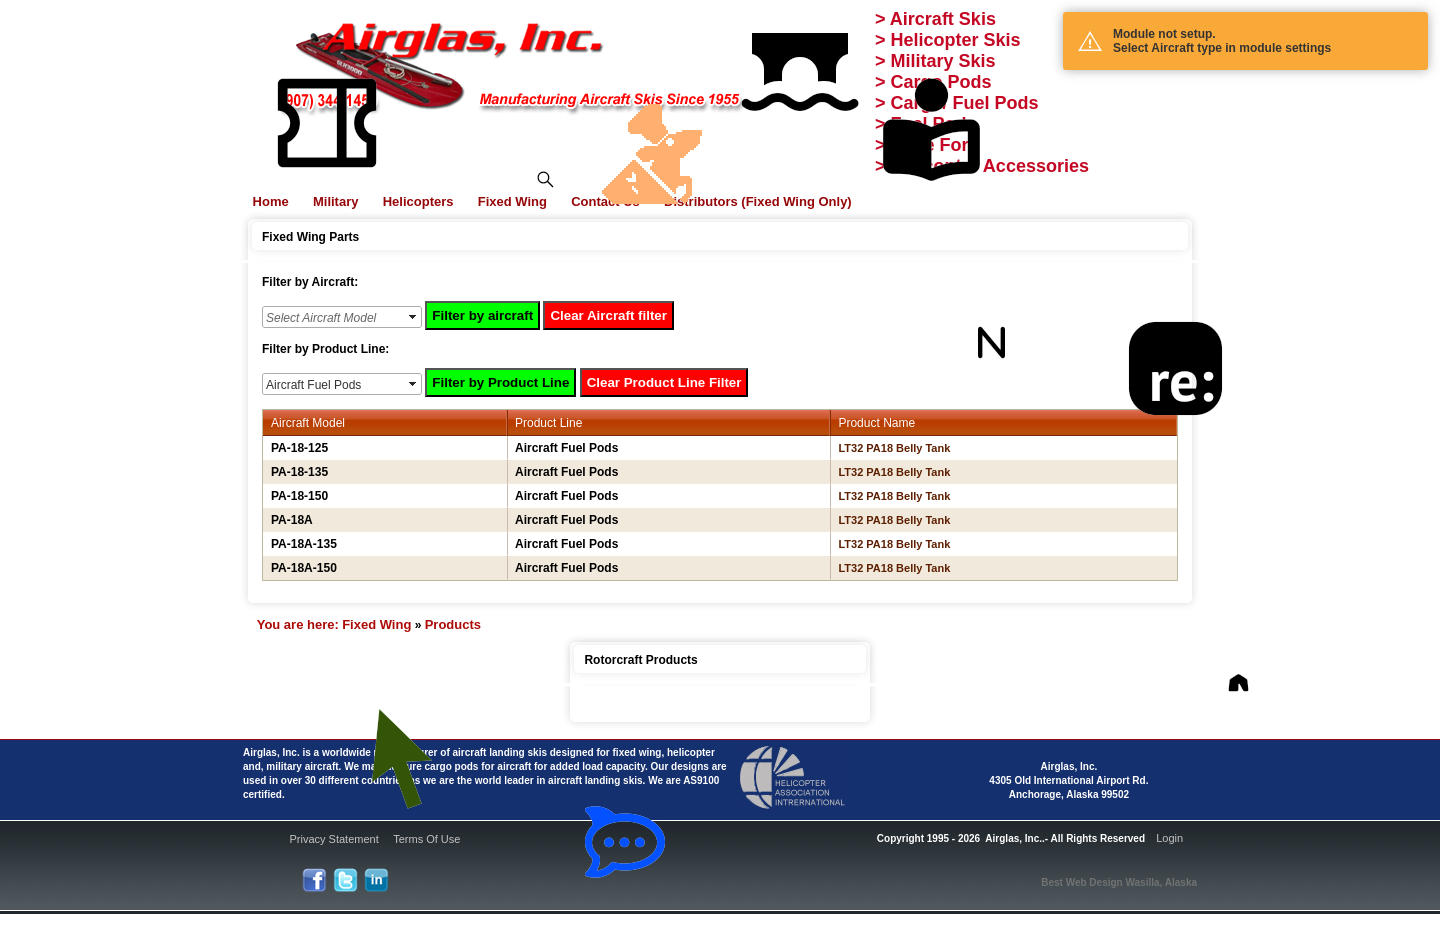 This screenshot has height=942, width=1440. Describe the element at coordinates (1175, 368) in the screenshot. I see `replyd app logo` at that location.